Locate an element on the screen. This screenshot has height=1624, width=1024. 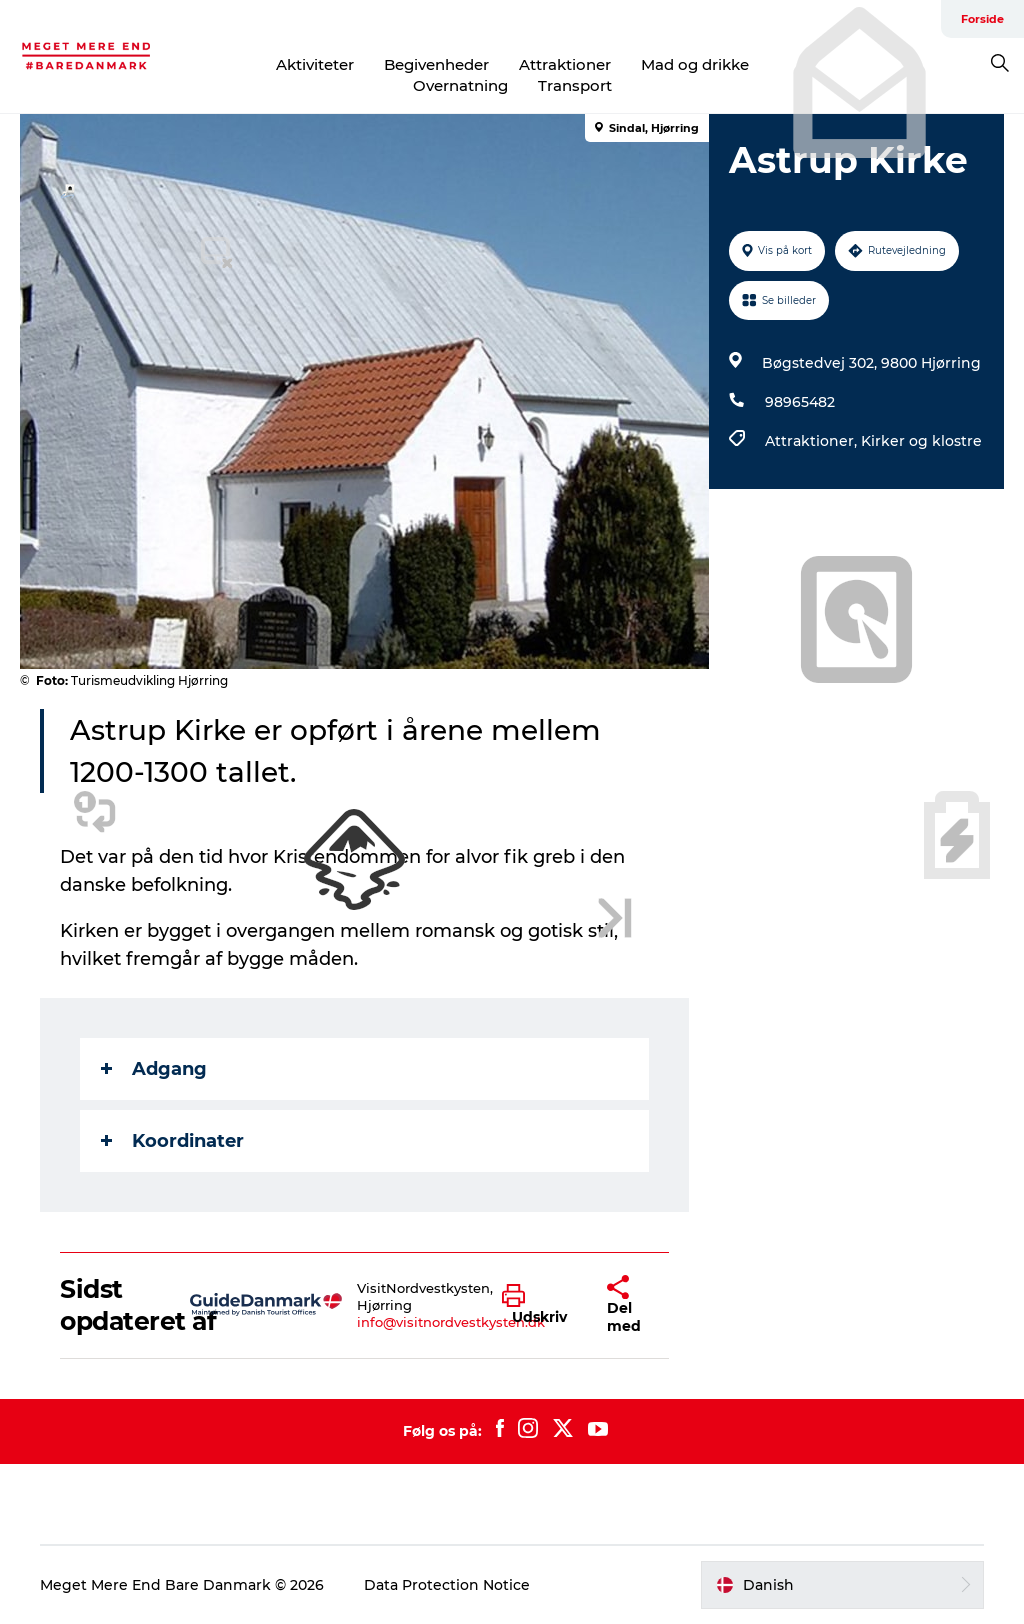
repeat current song in playlist is located at coordinates (96, 813).